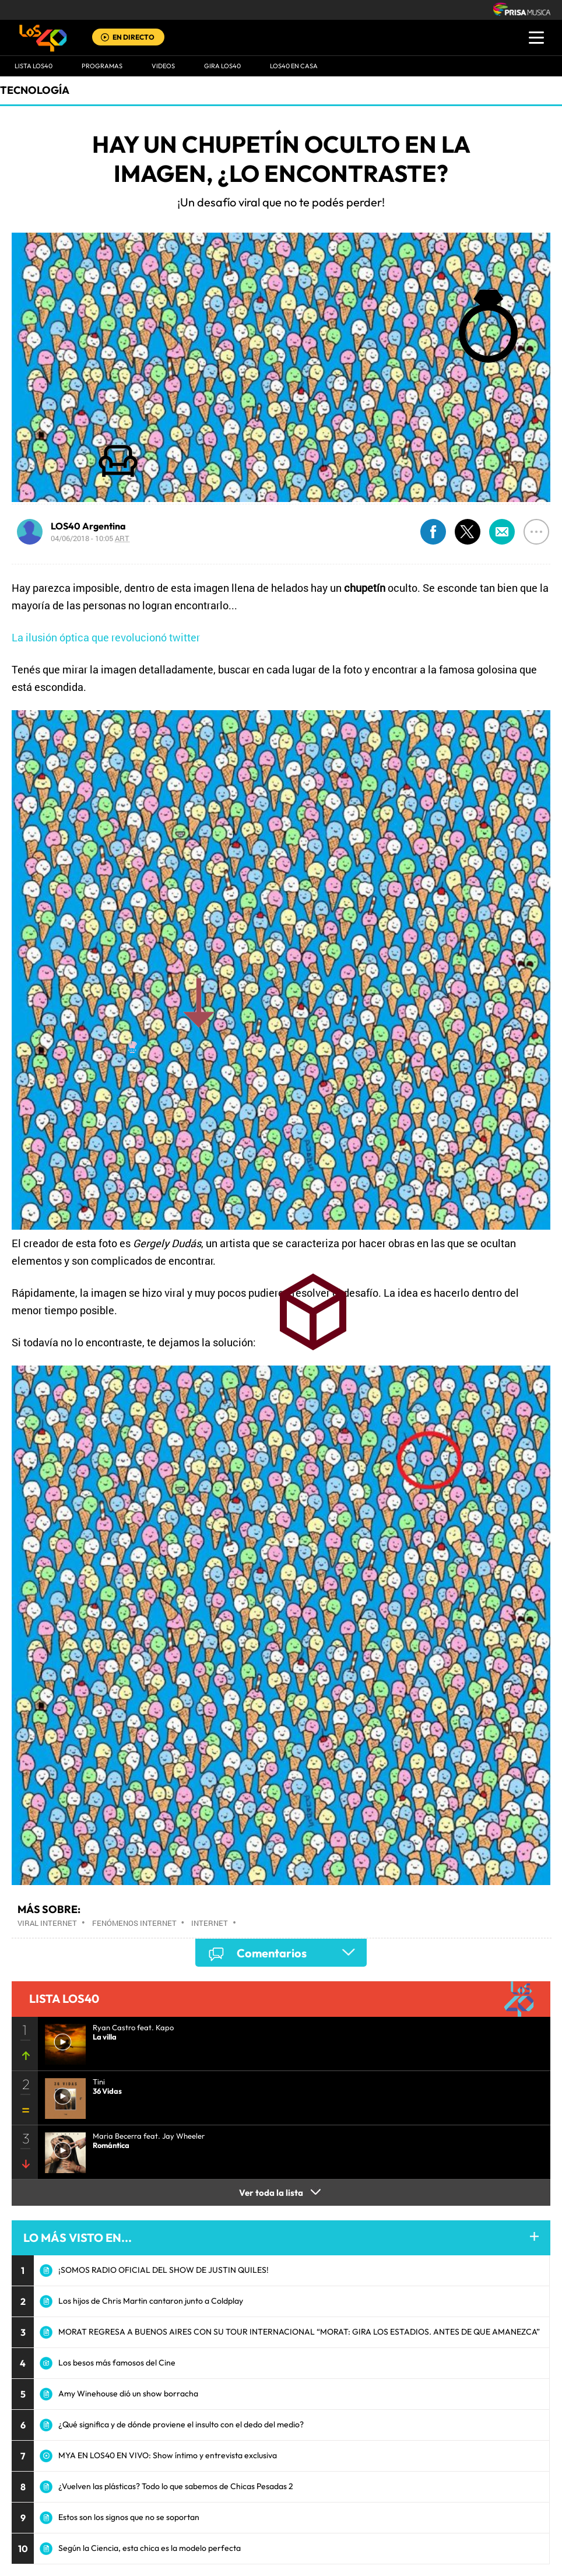  What do you see at coordinates (132, 1047) in the screenshot?
I see `visit codechef competitive programming platform` at bounding box center [132, 1047].